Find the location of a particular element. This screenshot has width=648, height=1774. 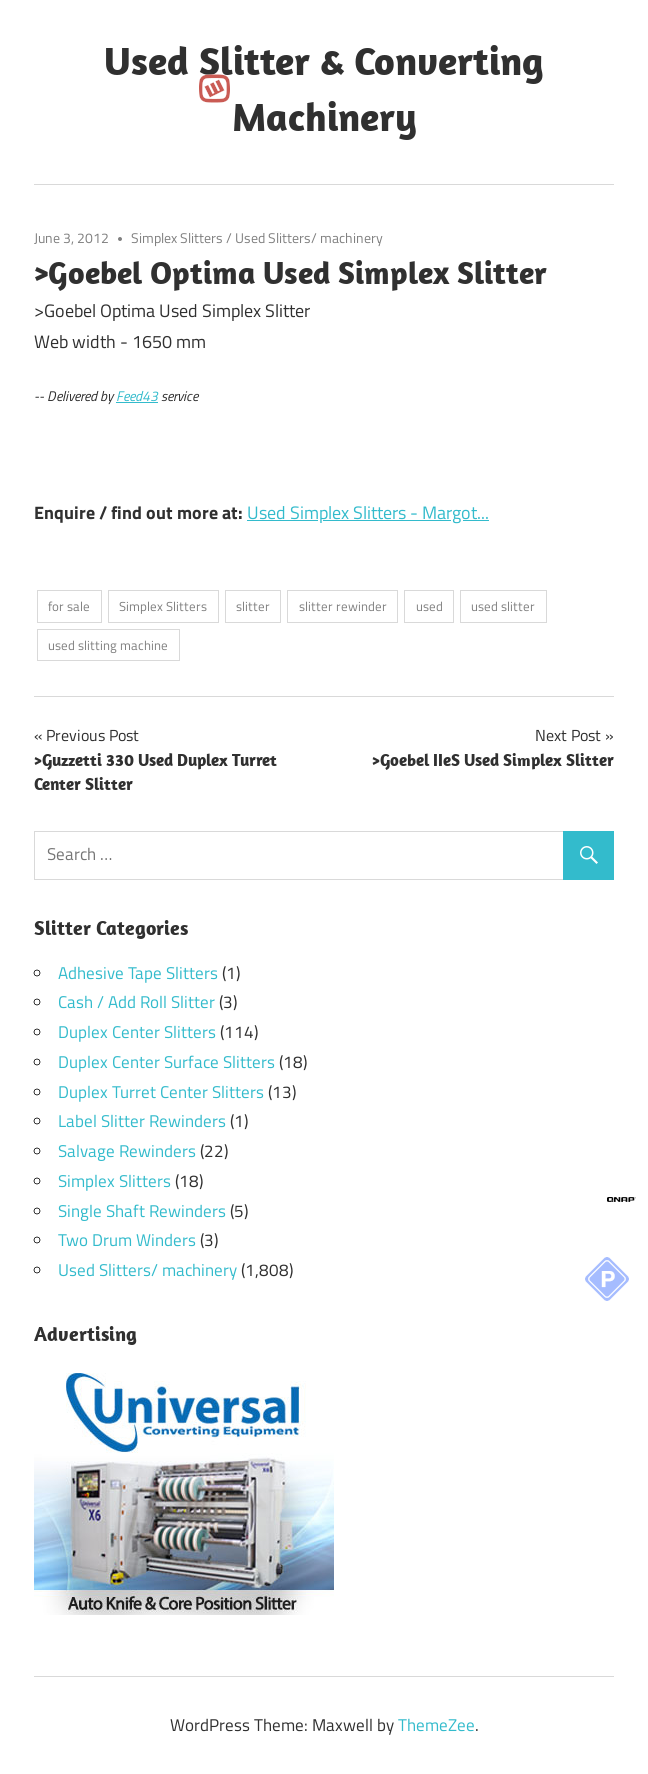

QNAP brand logo is located at coordinates (621, 1199).